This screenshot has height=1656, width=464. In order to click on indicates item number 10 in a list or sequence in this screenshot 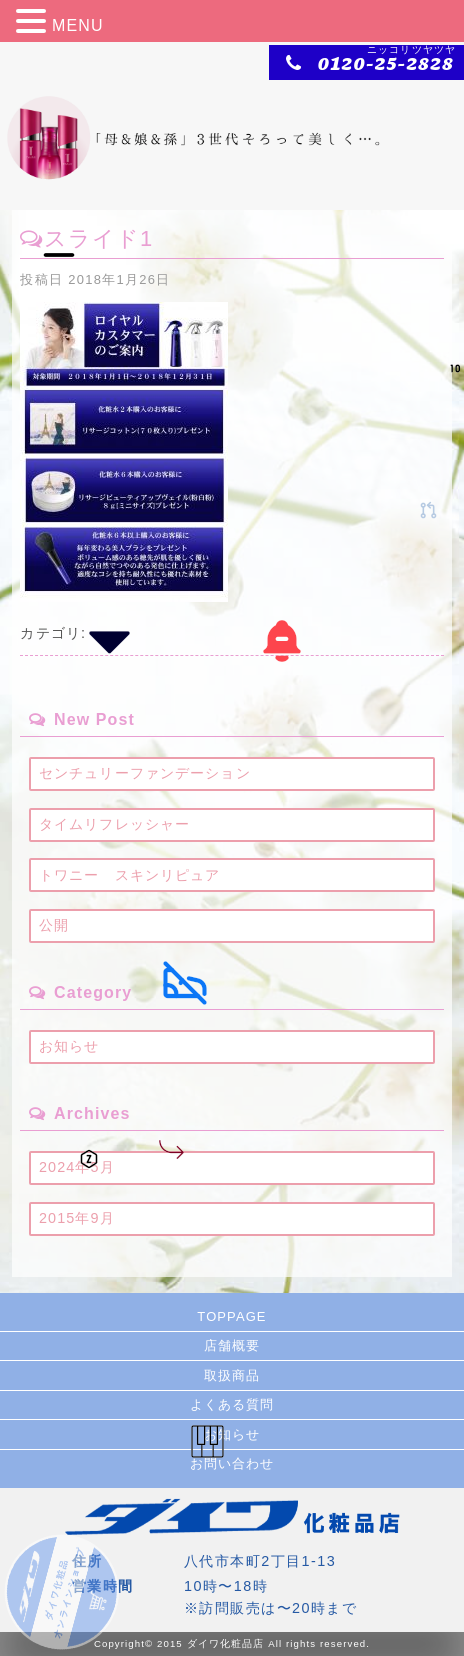, I will do `click(454, 368)`.